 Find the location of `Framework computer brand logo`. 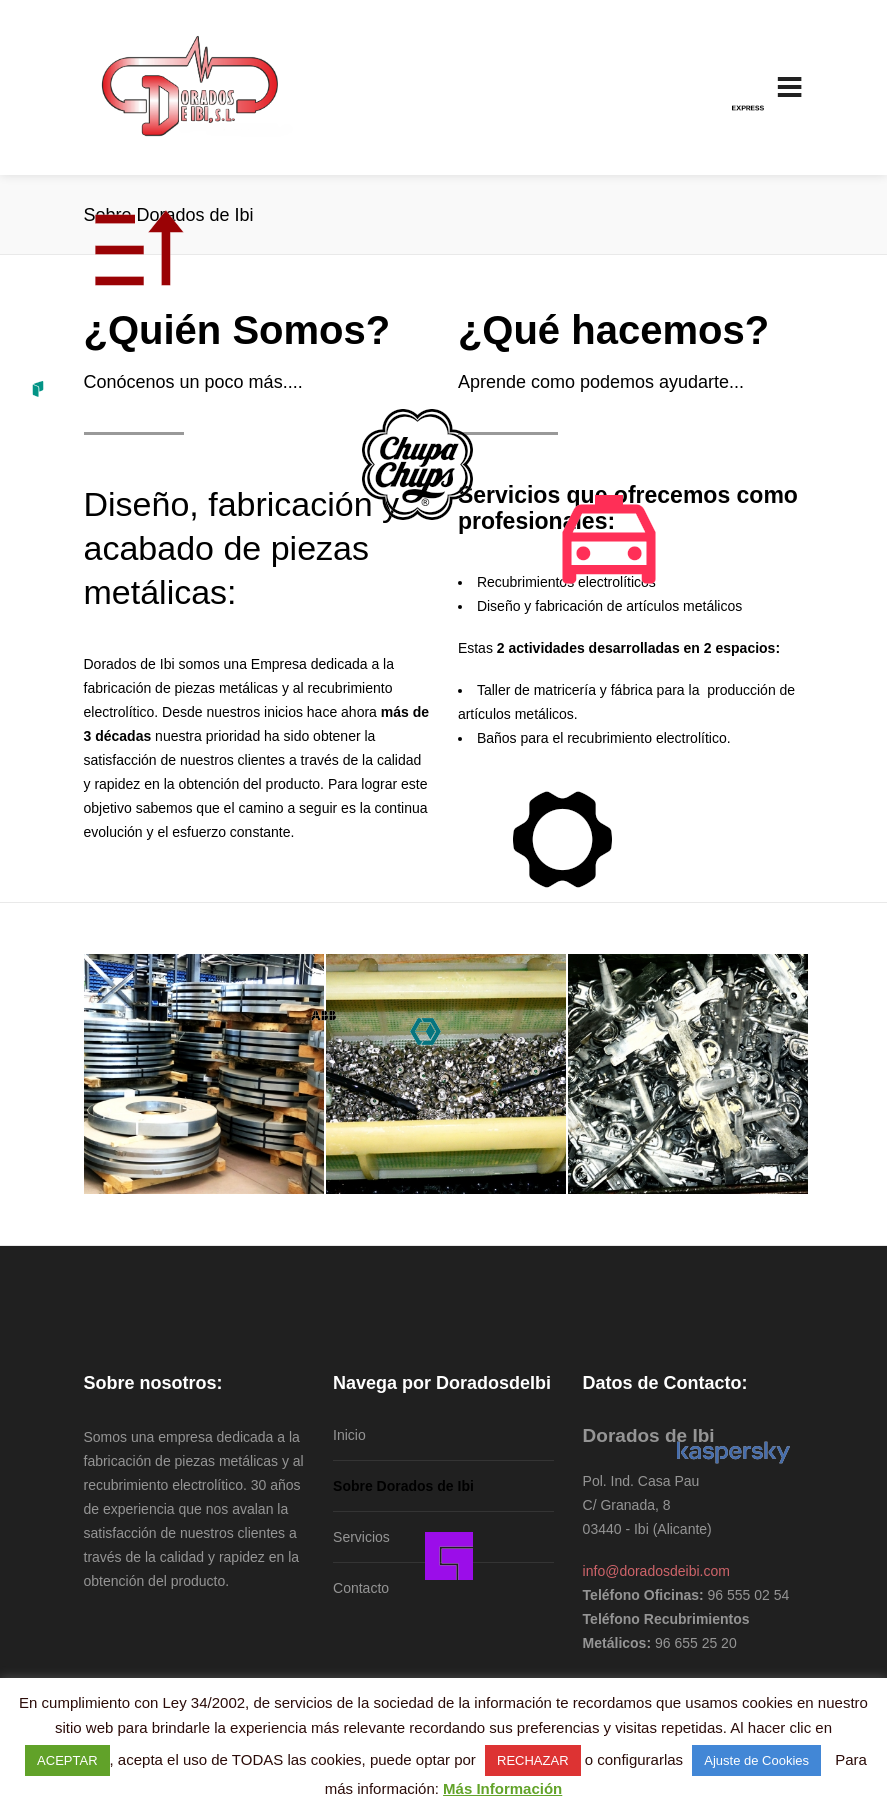

Framework computer brand logo is located at coordinates (562, 839).